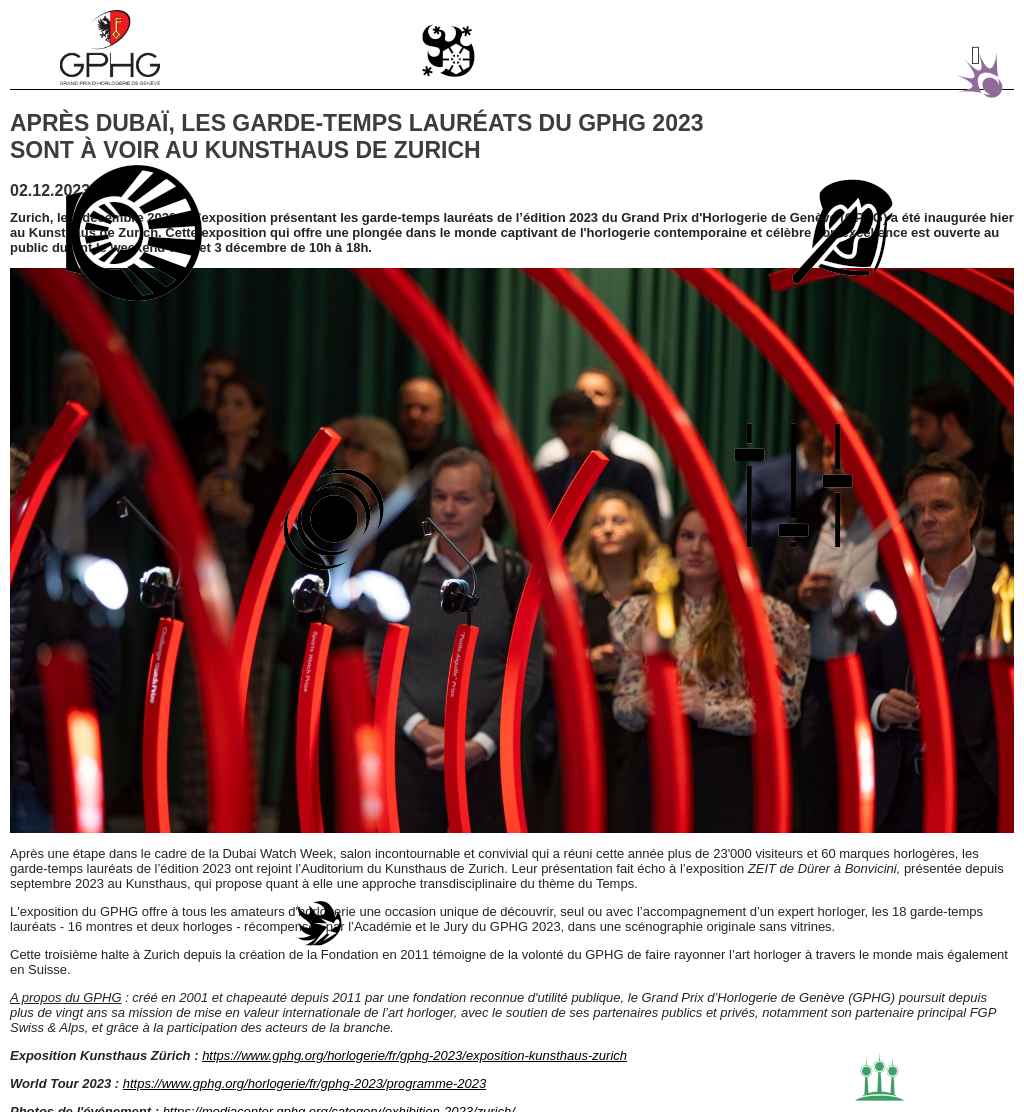  What do you see at coordinates (134, 233) in the screenshot?
I see `toggle flashlight on/off` at bounding box center [134, 233].